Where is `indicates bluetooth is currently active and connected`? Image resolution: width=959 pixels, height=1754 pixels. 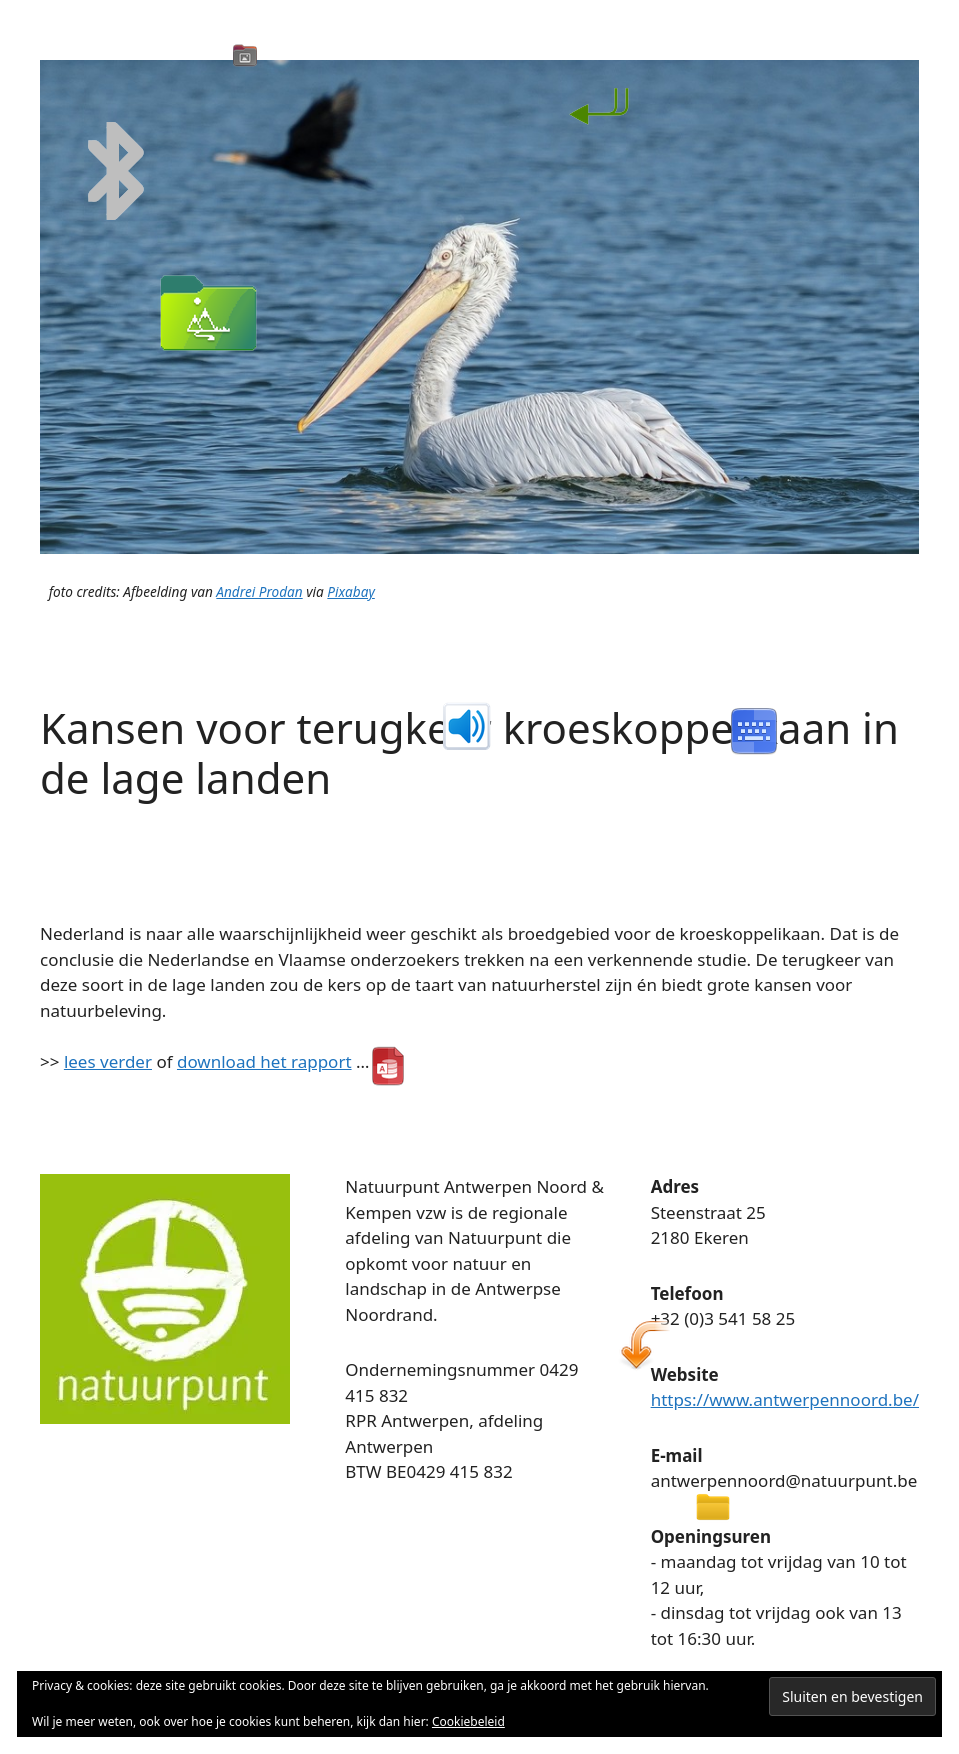 indicates bluetooth is currently active and connected is located at coordinates (119, 171).